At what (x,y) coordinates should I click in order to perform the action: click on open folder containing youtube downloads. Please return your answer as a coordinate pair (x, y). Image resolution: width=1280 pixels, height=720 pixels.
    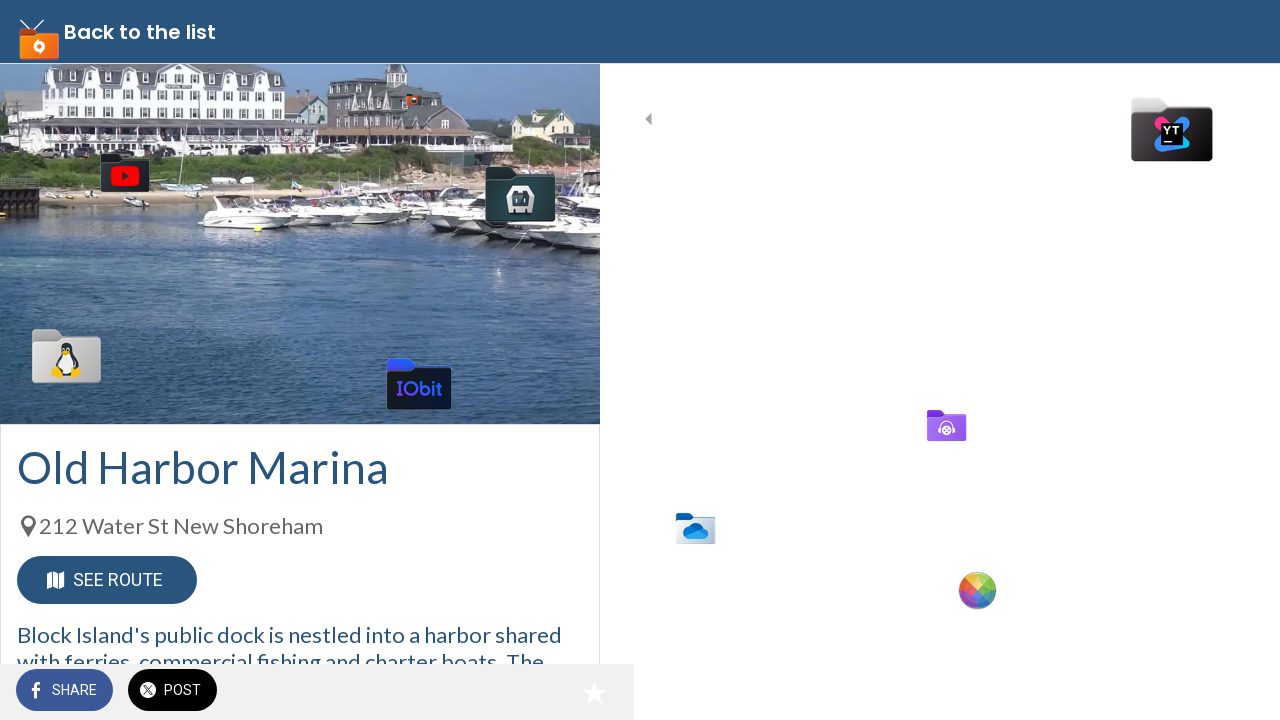
    Looking at the image, I should click on (125, 174).